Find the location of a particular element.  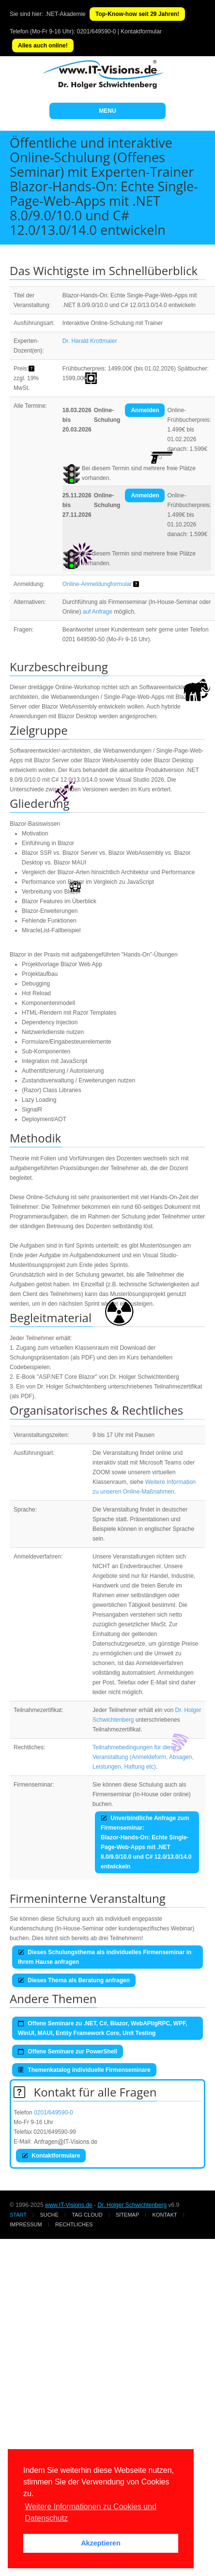

prehistoric or ice age themed game category is located at coordinates (197, 690).